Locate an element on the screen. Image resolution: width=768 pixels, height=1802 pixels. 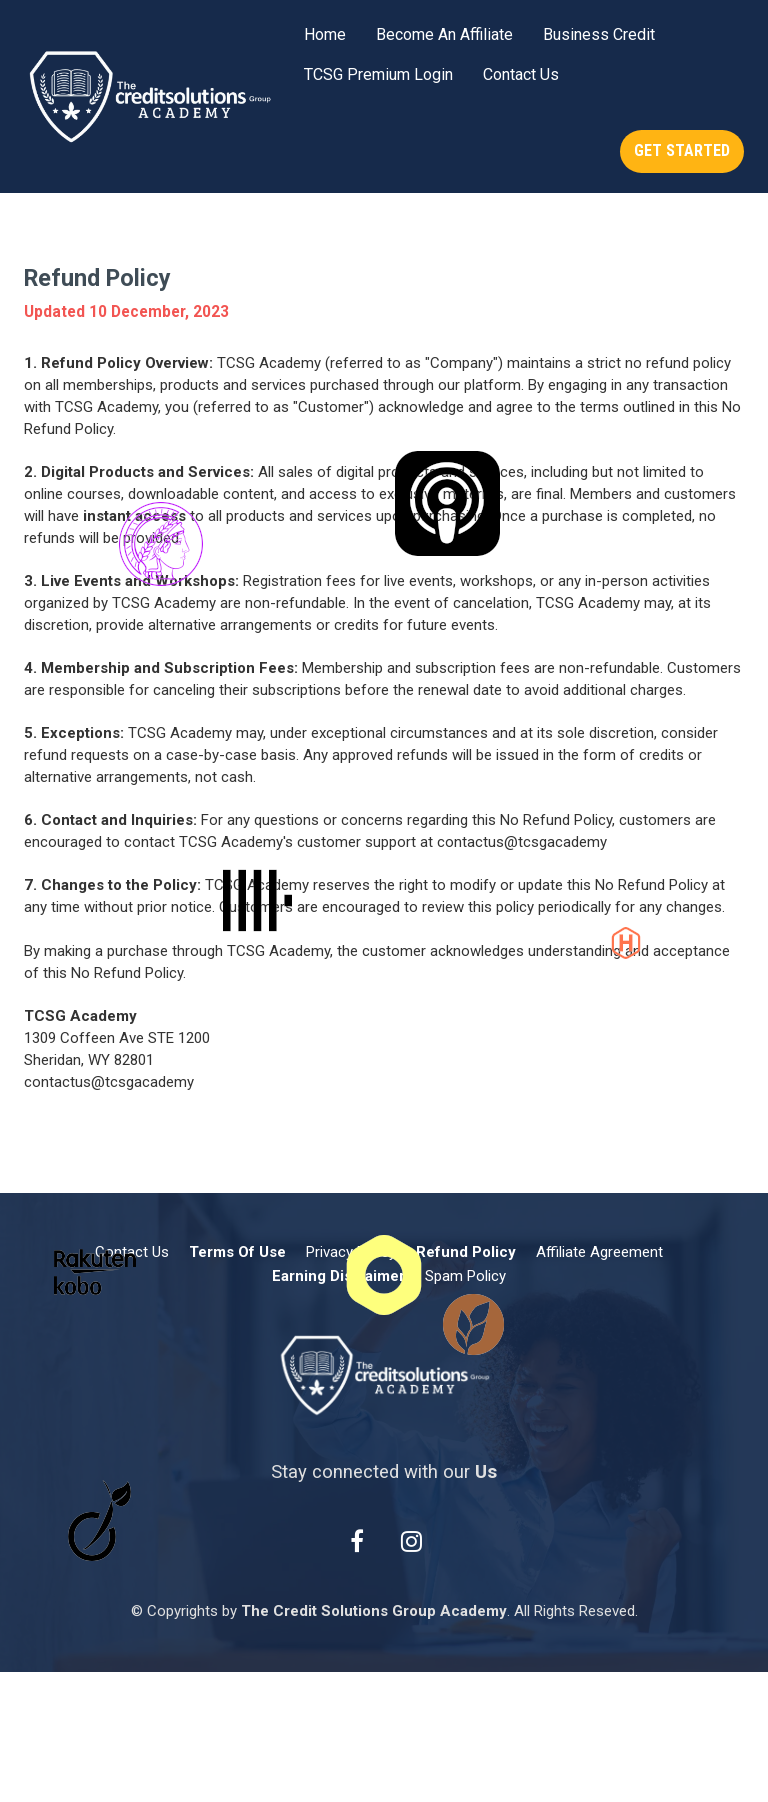
visit or connect to Viadeo professional network is located at coordinates (99, 1520).